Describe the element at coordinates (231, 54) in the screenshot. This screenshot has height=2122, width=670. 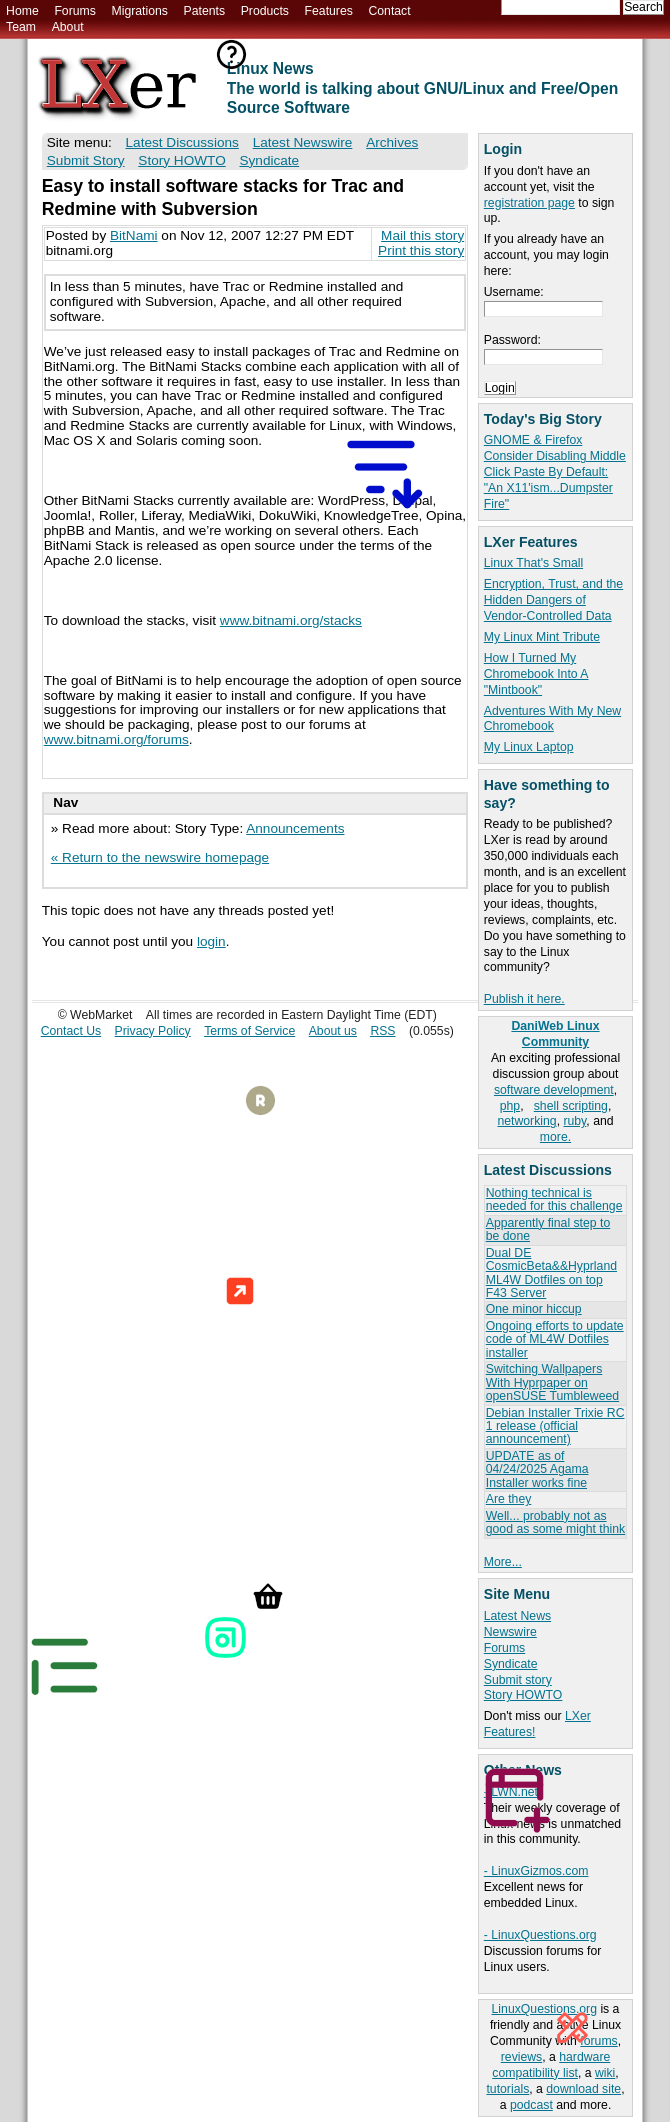
I see `access help or support information` at that location.